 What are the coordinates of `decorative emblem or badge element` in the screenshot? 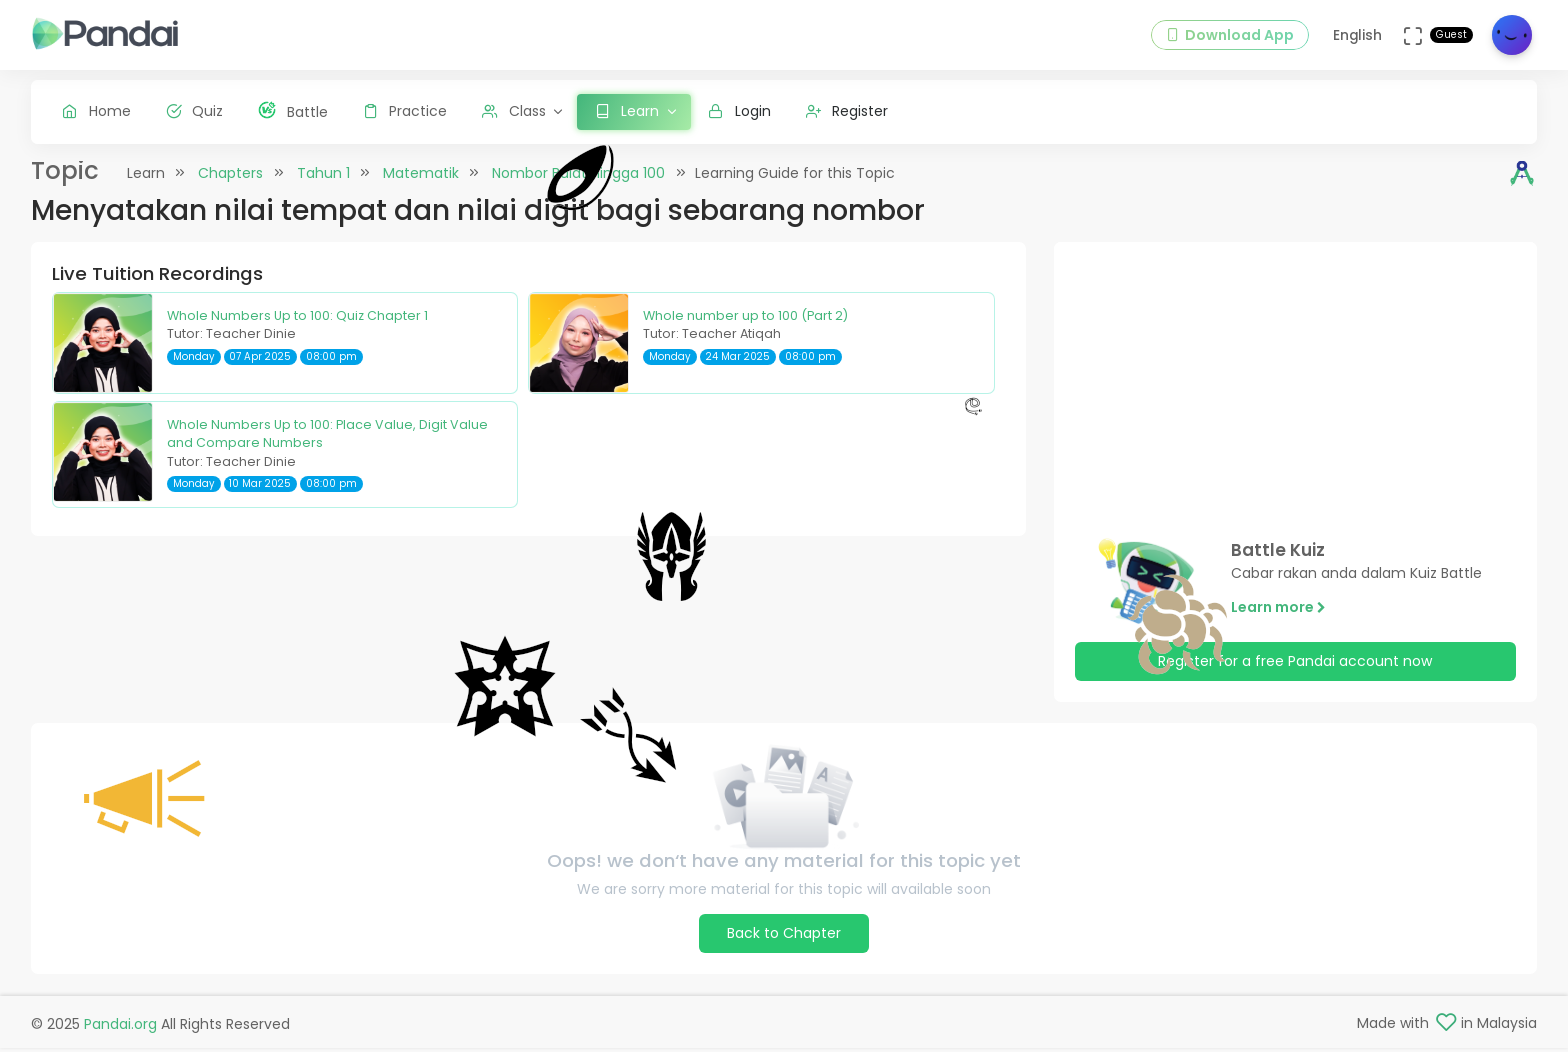 It's located at (505, 686).